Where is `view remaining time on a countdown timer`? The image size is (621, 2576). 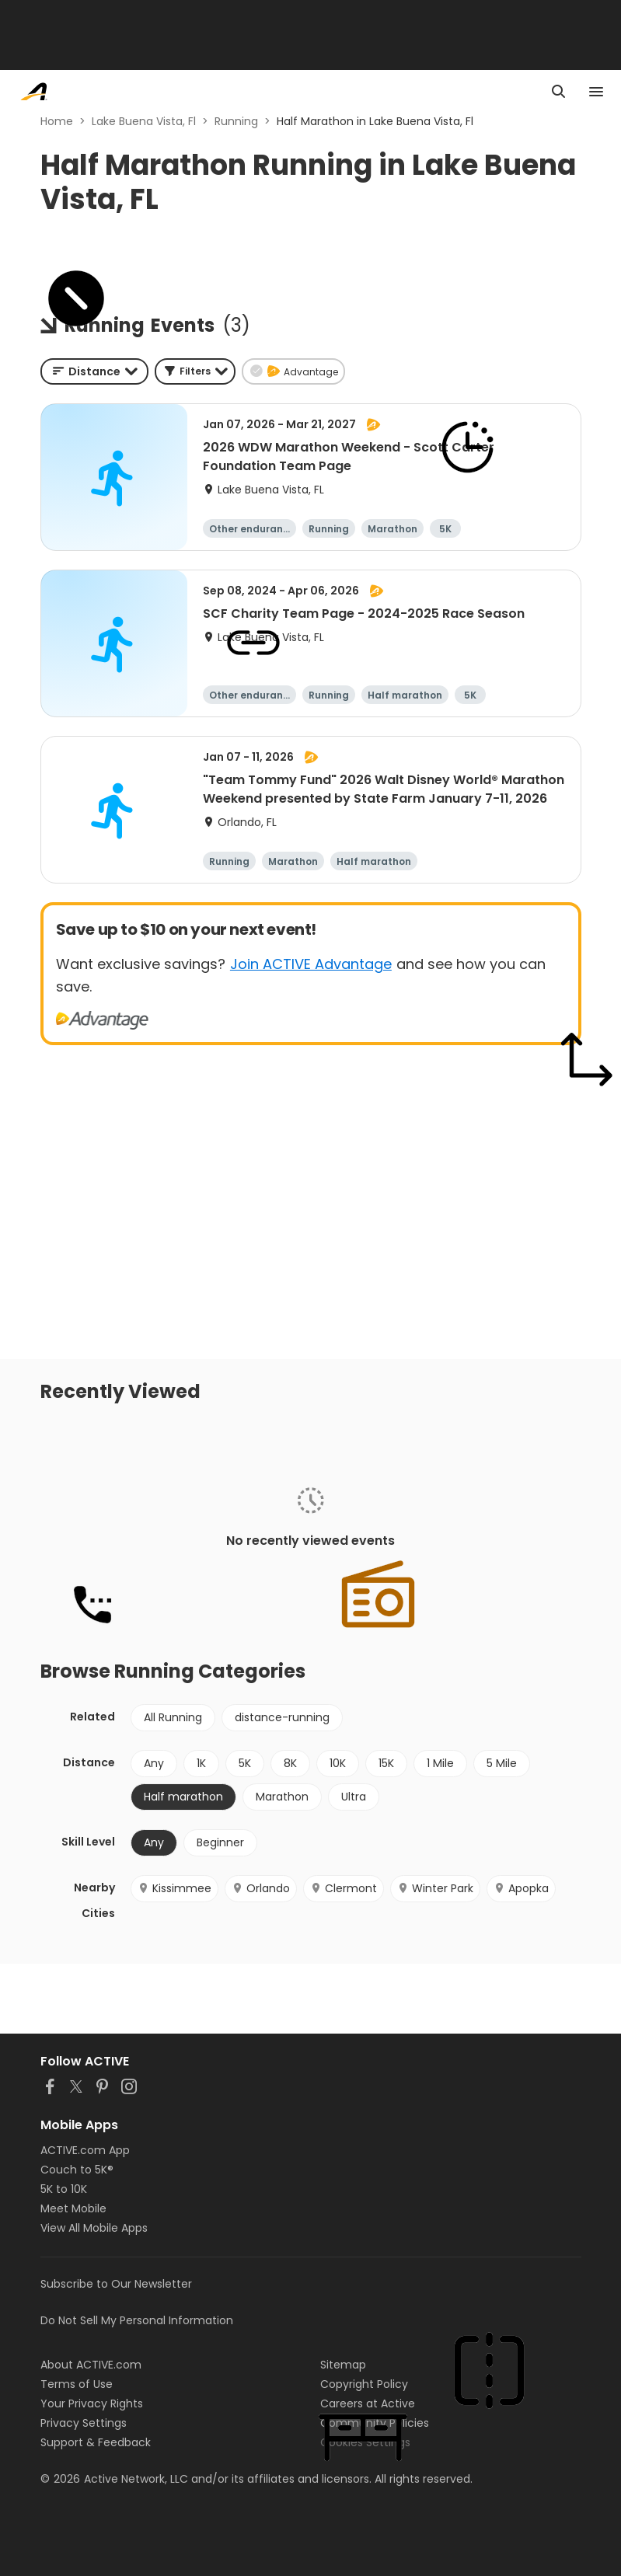
view remaining time on a countdown timer is located at coordinates (467, 447).